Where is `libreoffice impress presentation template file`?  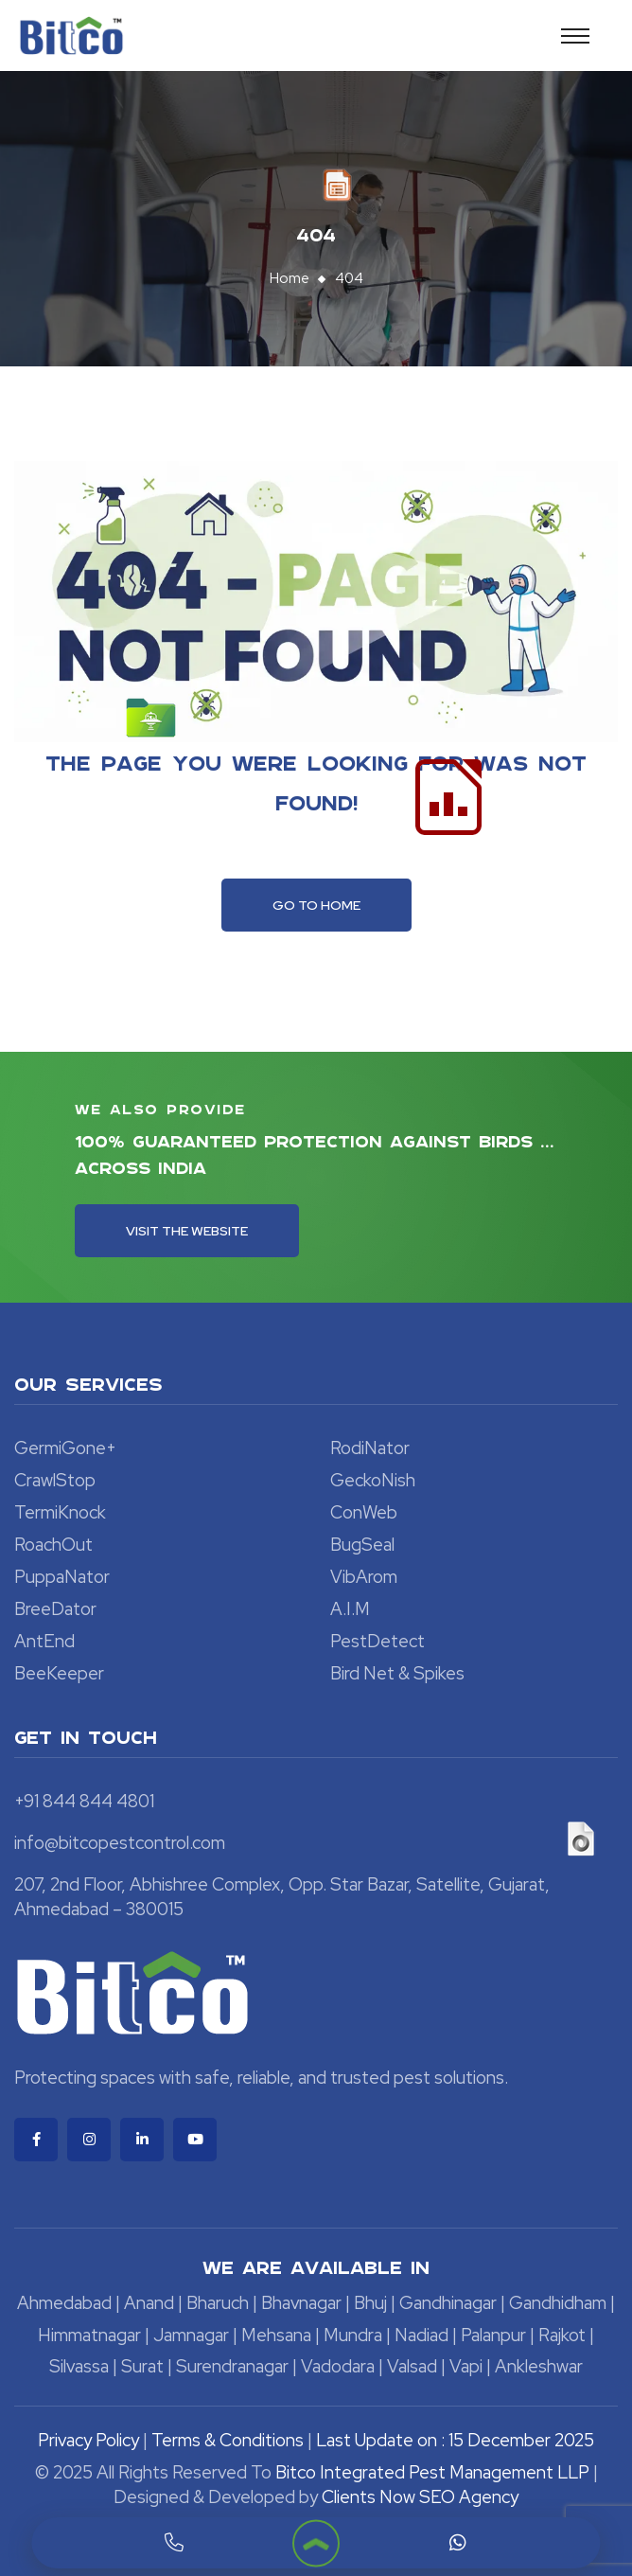
libreoffice impress presentation template file is located at coordinates (337, 185).